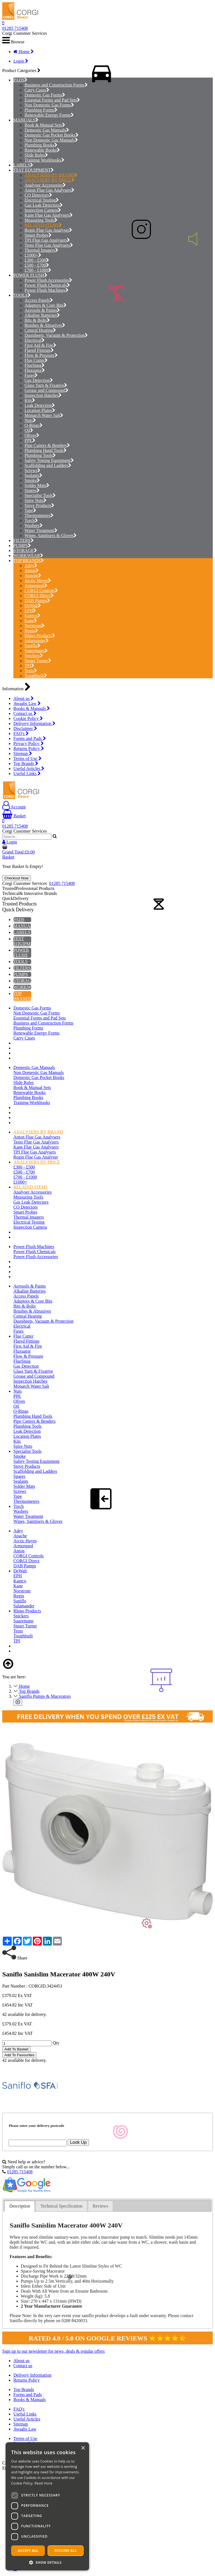 This screenshot has height=2576, width=215. I want to click on speaker with no audio output, so click(195, 239).